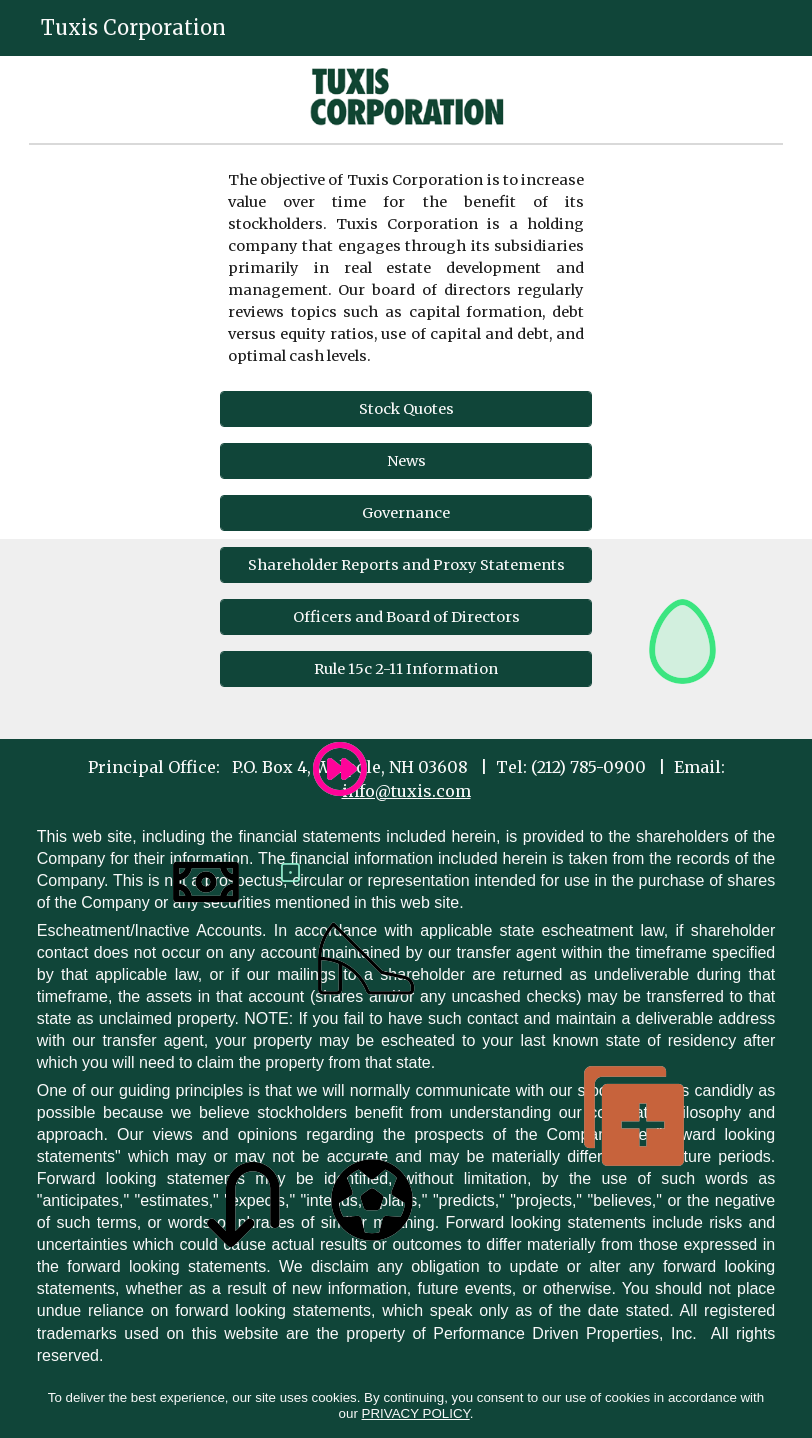 This screenshot has height=1438, width=812. What do you see at coordinates (634, 1116) in the screenshot?
I see `duplicate or copy an item` at bounding box center [634, 1116].